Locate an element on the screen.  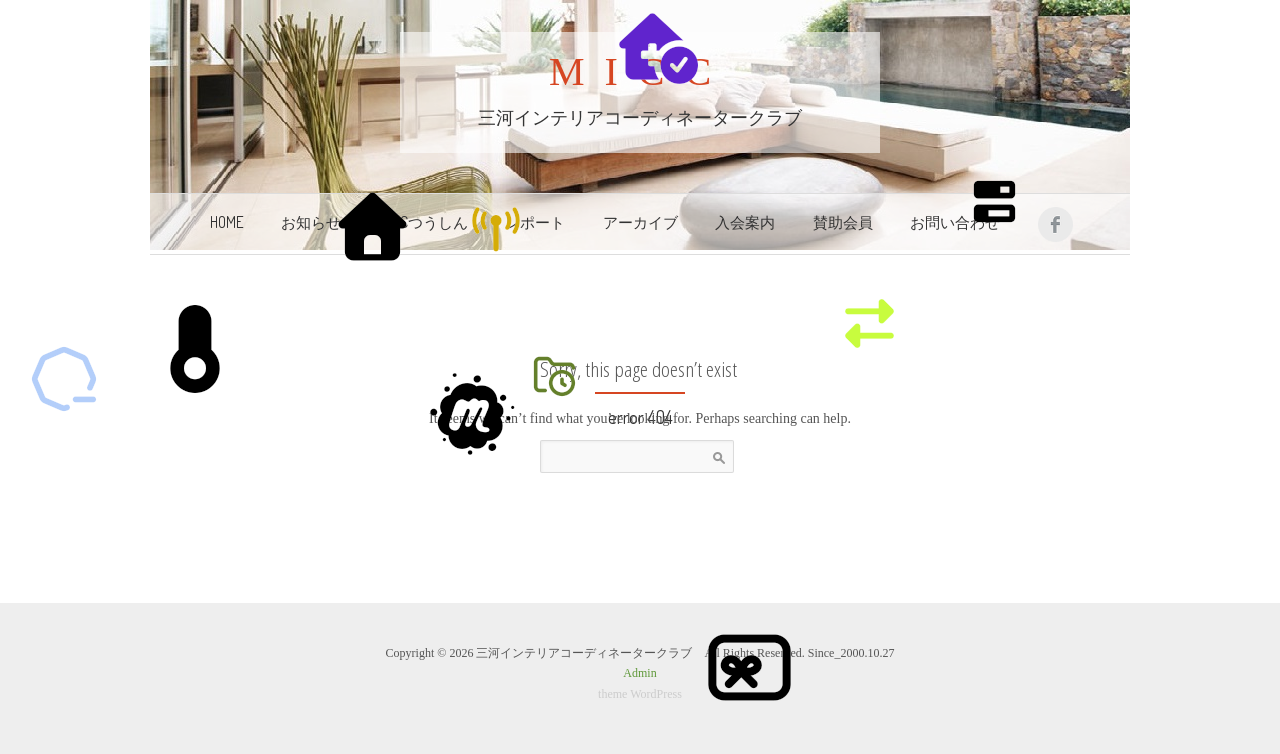
navigate to home screen is located at coordinates (372, 226).